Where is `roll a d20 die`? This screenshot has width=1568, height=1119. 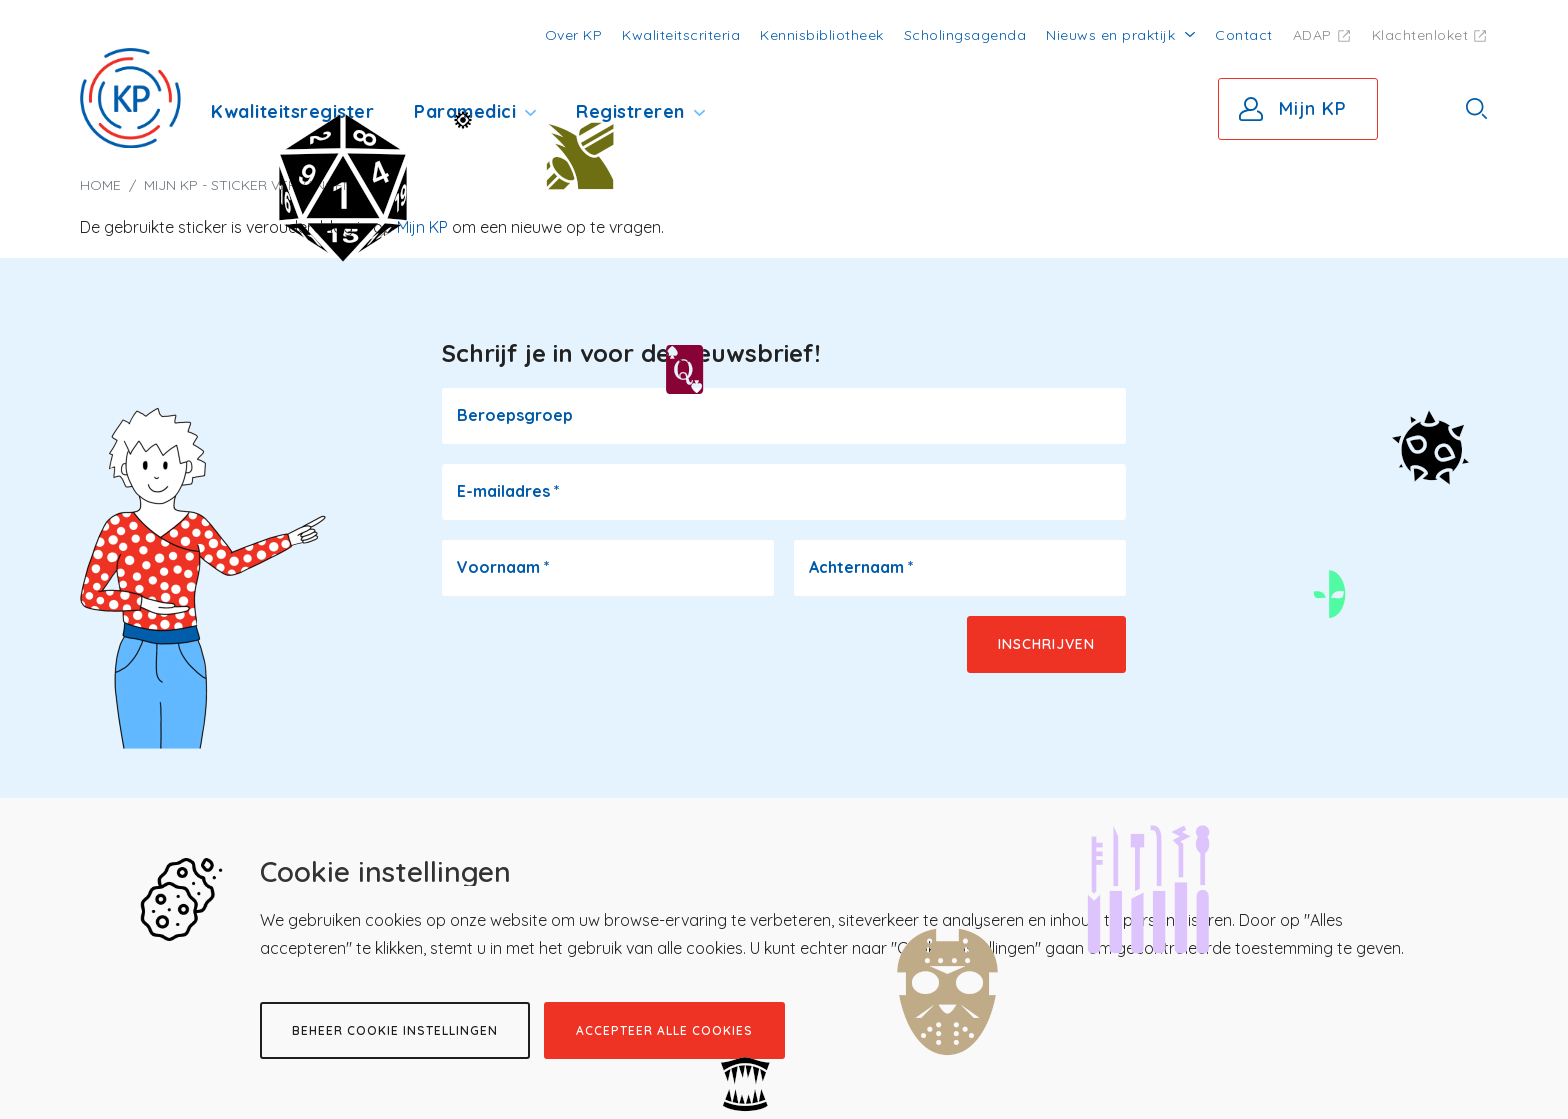
roll a d20 die is located at coordinates (343, 188).